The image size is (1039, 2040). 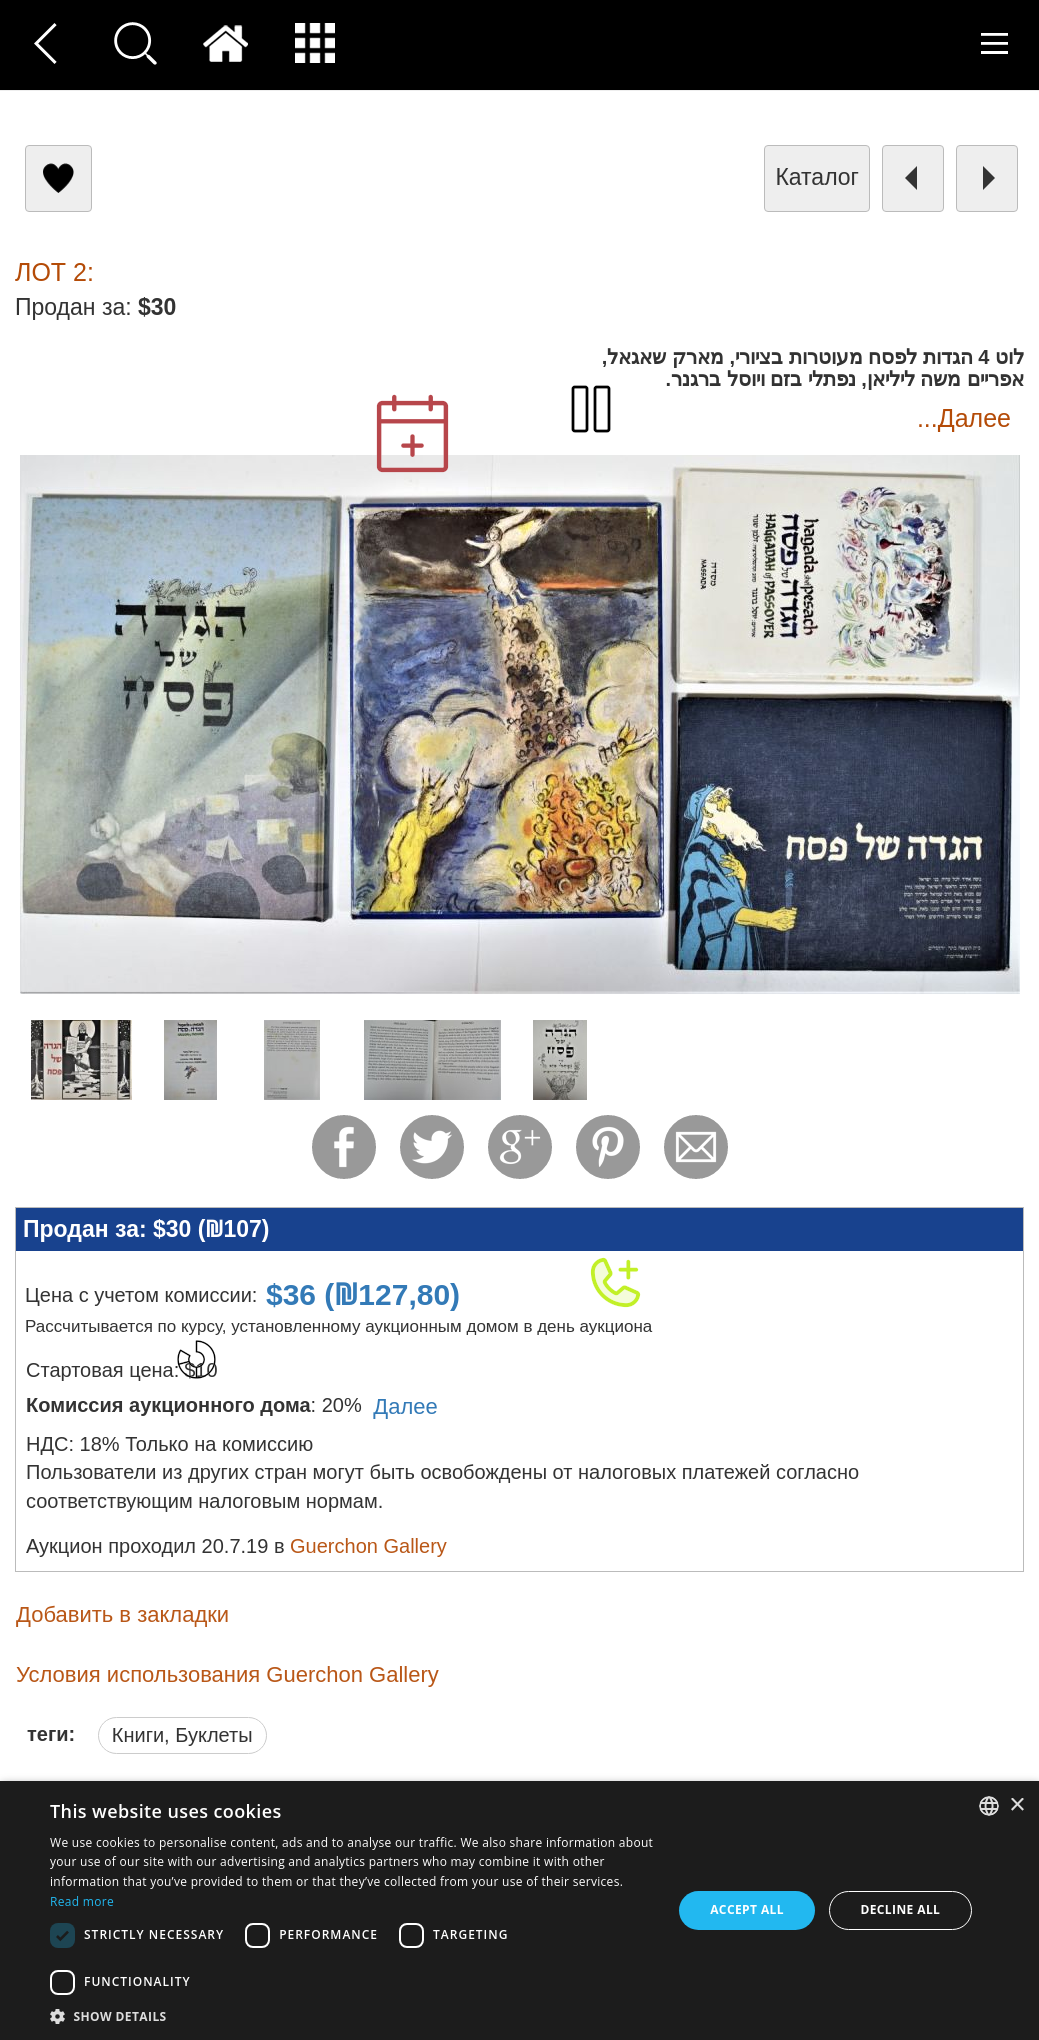 I want to click on view analytics or statistics breakdown, so click(x=196, y=1359).